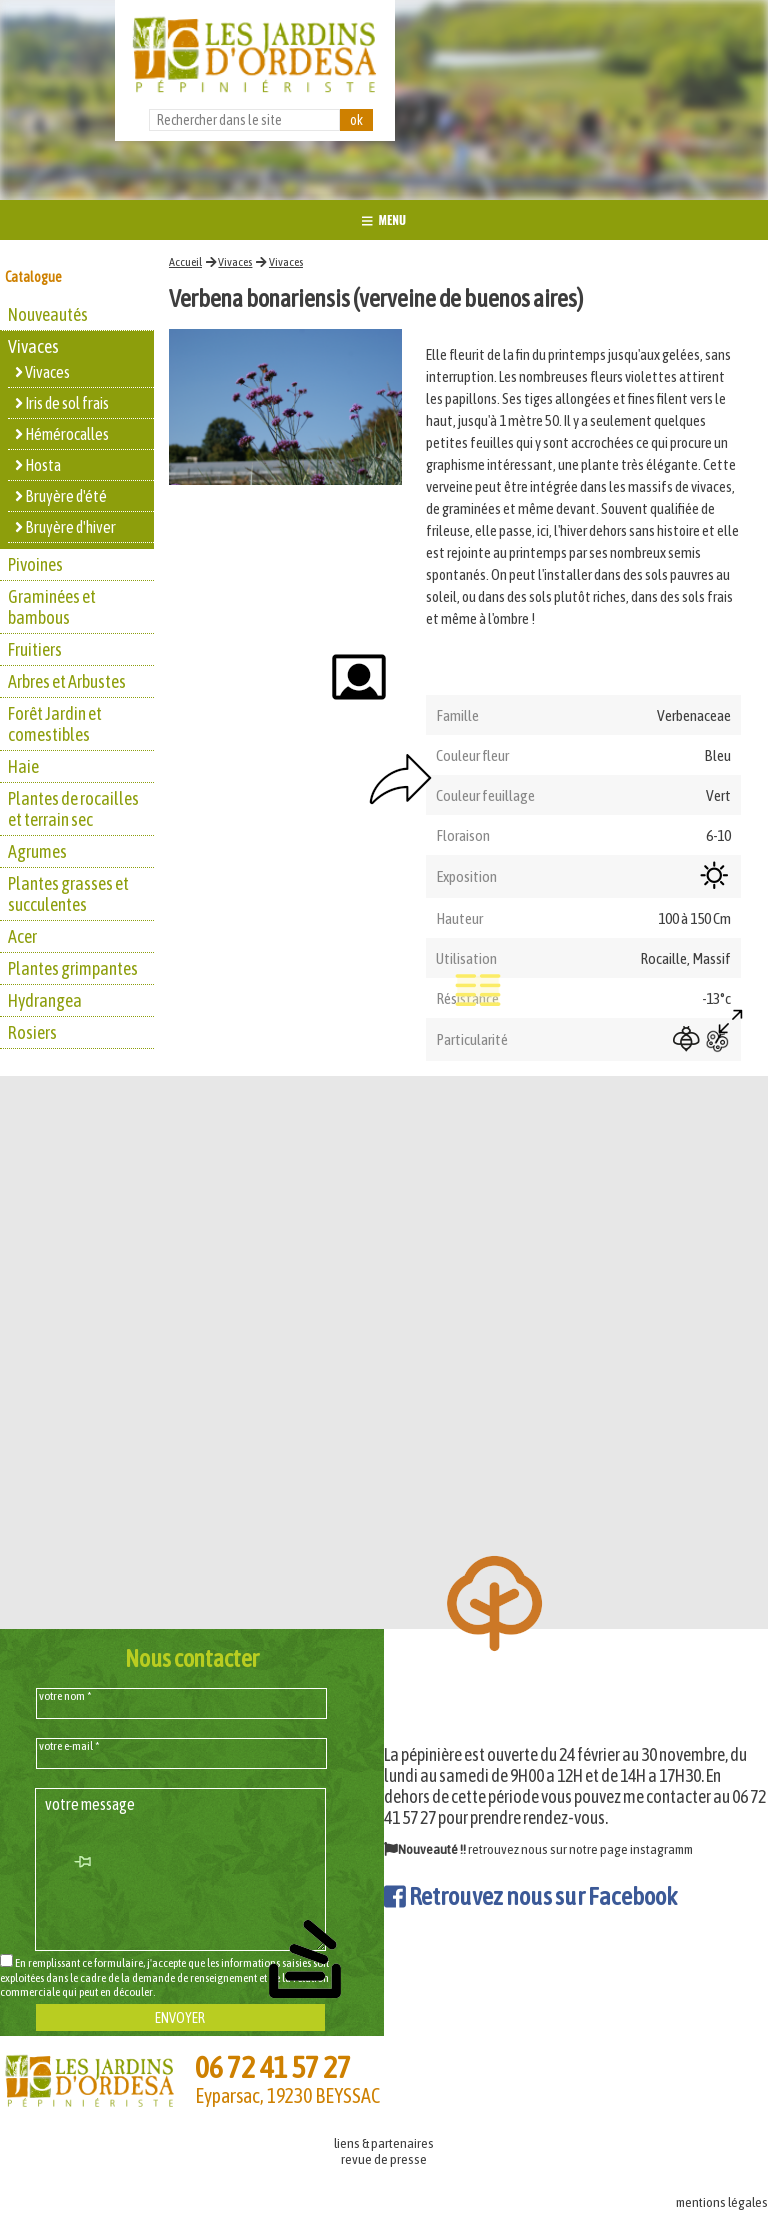  Describe the element at coordinates (494, 1603) in the screenshot. I see `access nature or outdoor-related content` at that location.